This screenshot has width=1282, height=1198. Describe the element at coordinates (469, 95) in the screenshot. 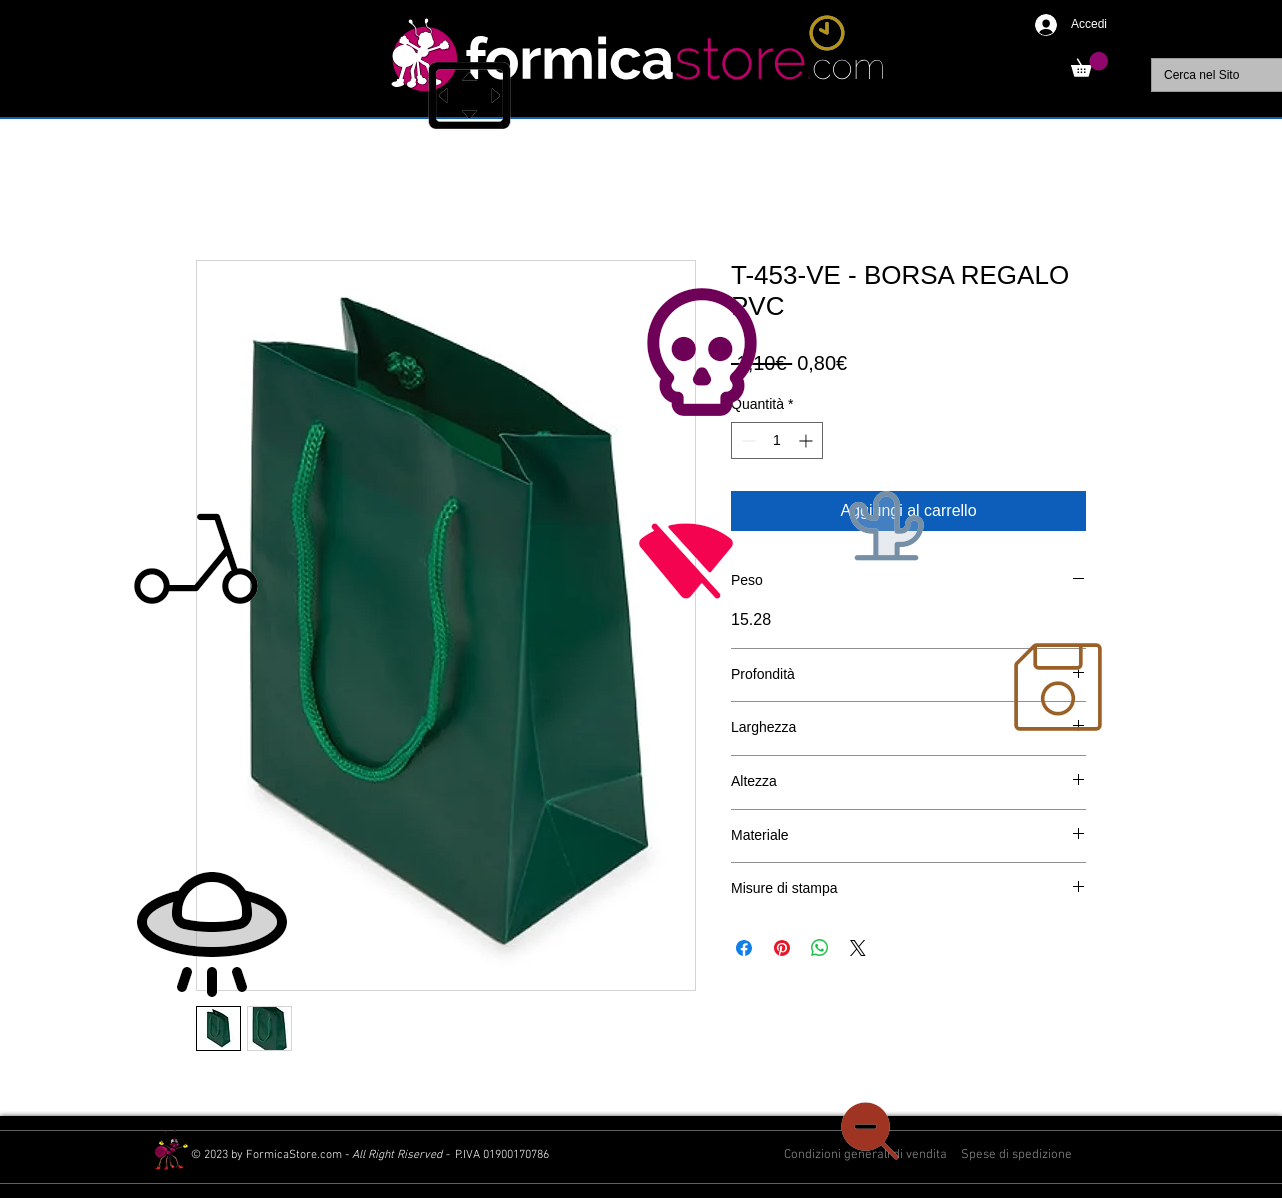

I see `adjust display overscan settings` at that location.